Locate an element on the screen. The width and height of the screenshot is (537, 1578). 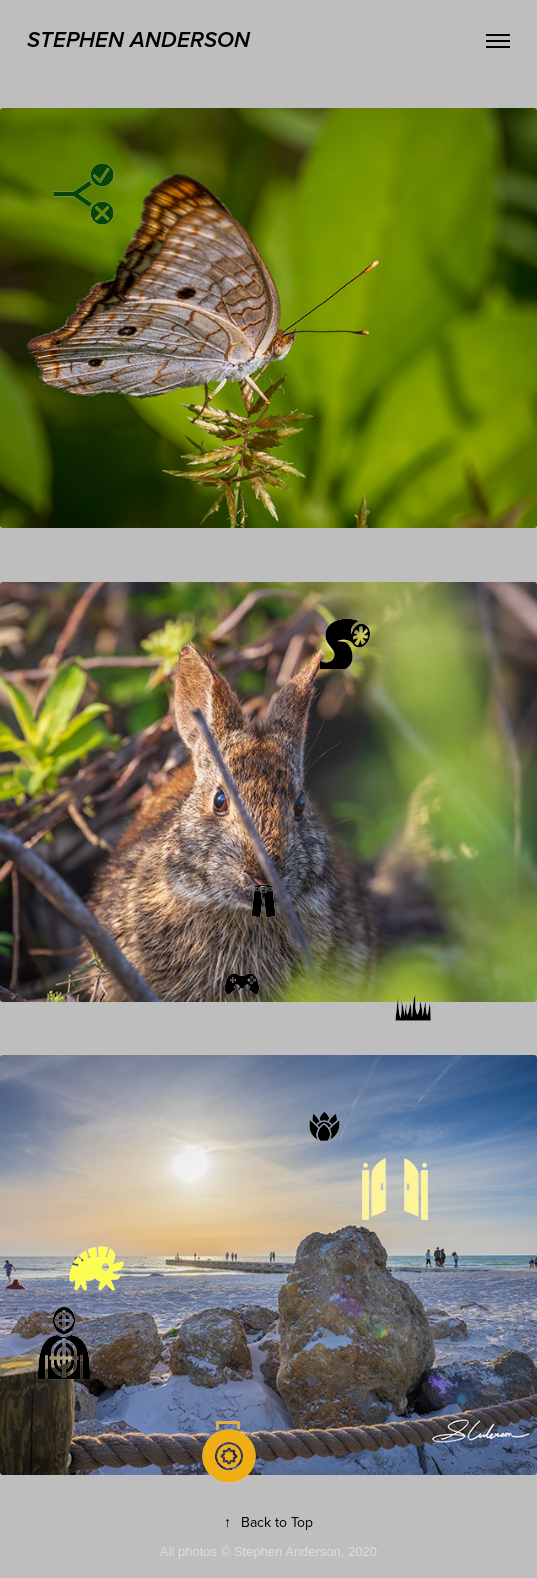
select between multiple options is located at coordinates (83, 194).